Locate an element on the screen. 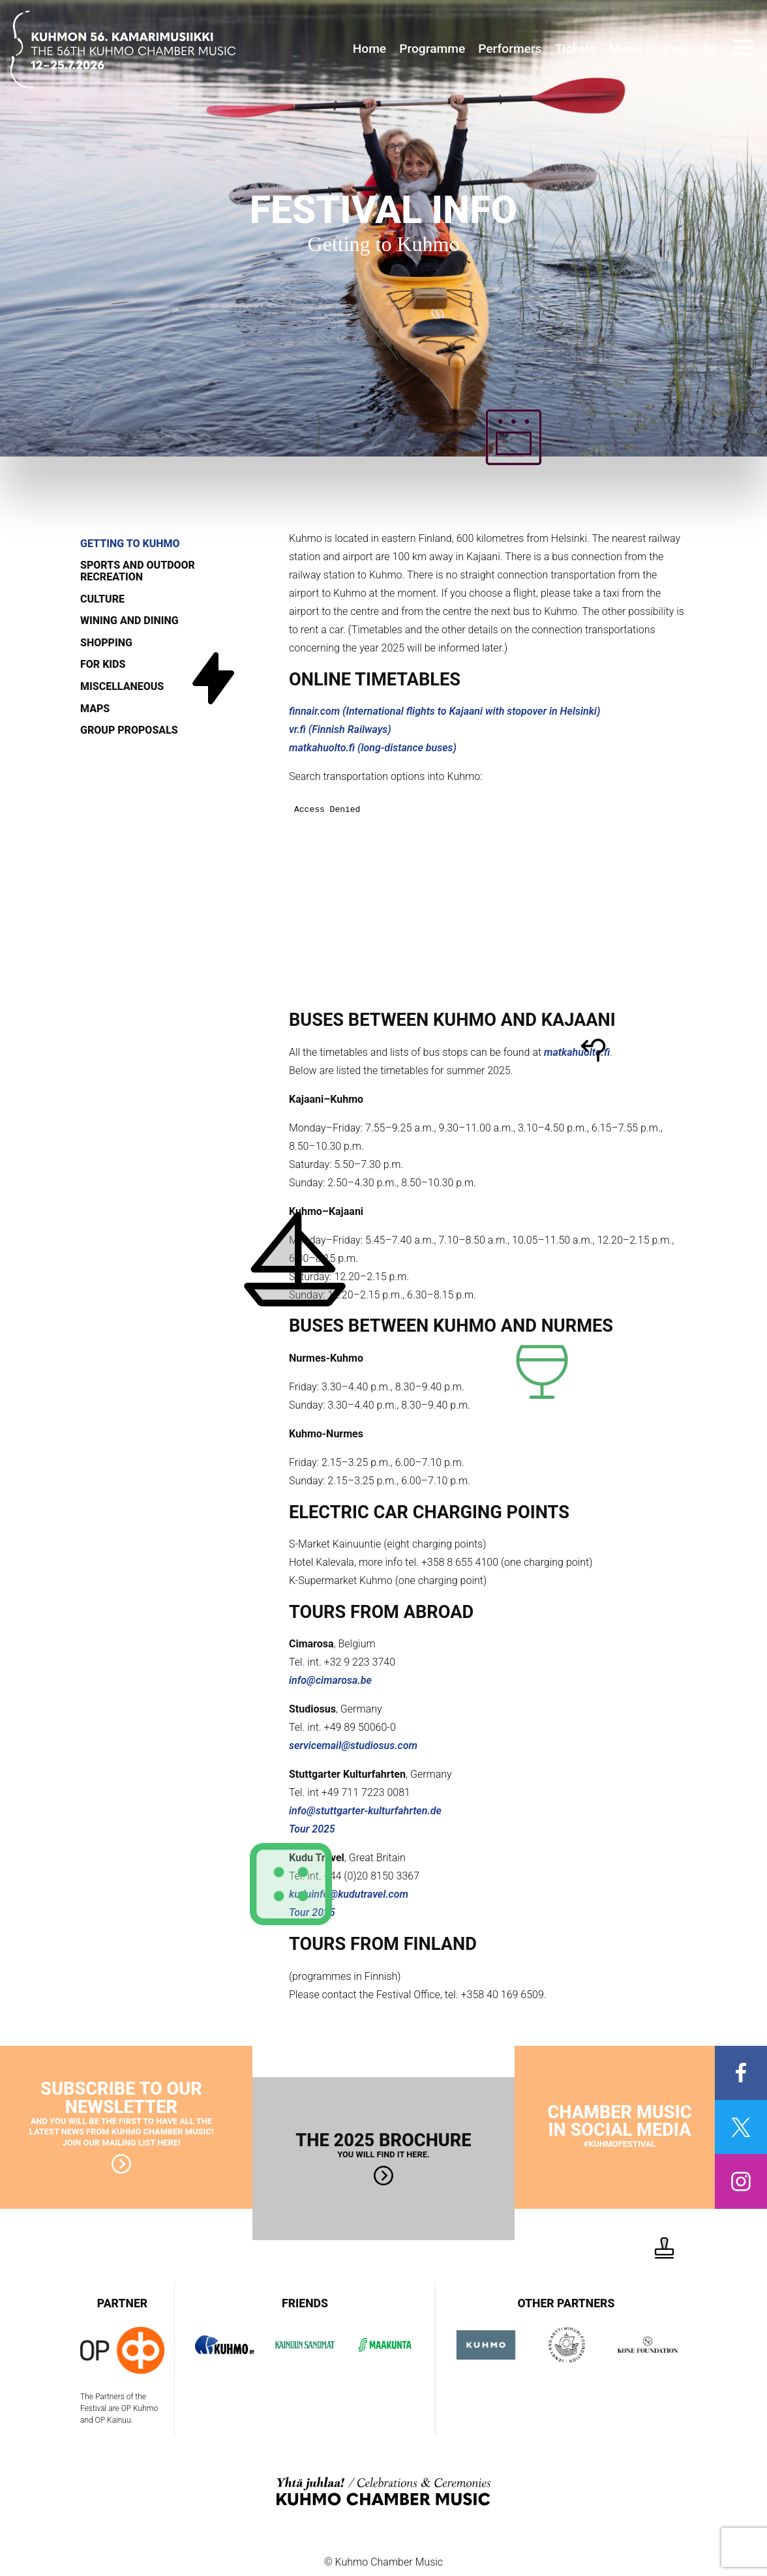 The width and height of the screenshot is (767, 2576). view wine or beverage menu is located at coordinates (542, 1371).